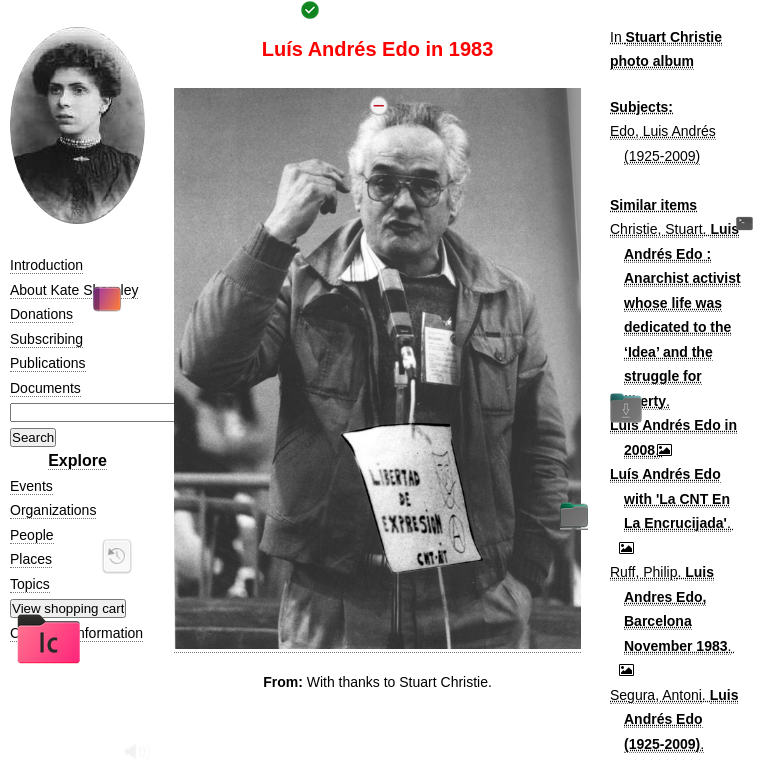 The image size is (760, 781). Describe the element at coordinates (310, 10) in the screenshot. I see `confirm or accept a calculation` at that location.